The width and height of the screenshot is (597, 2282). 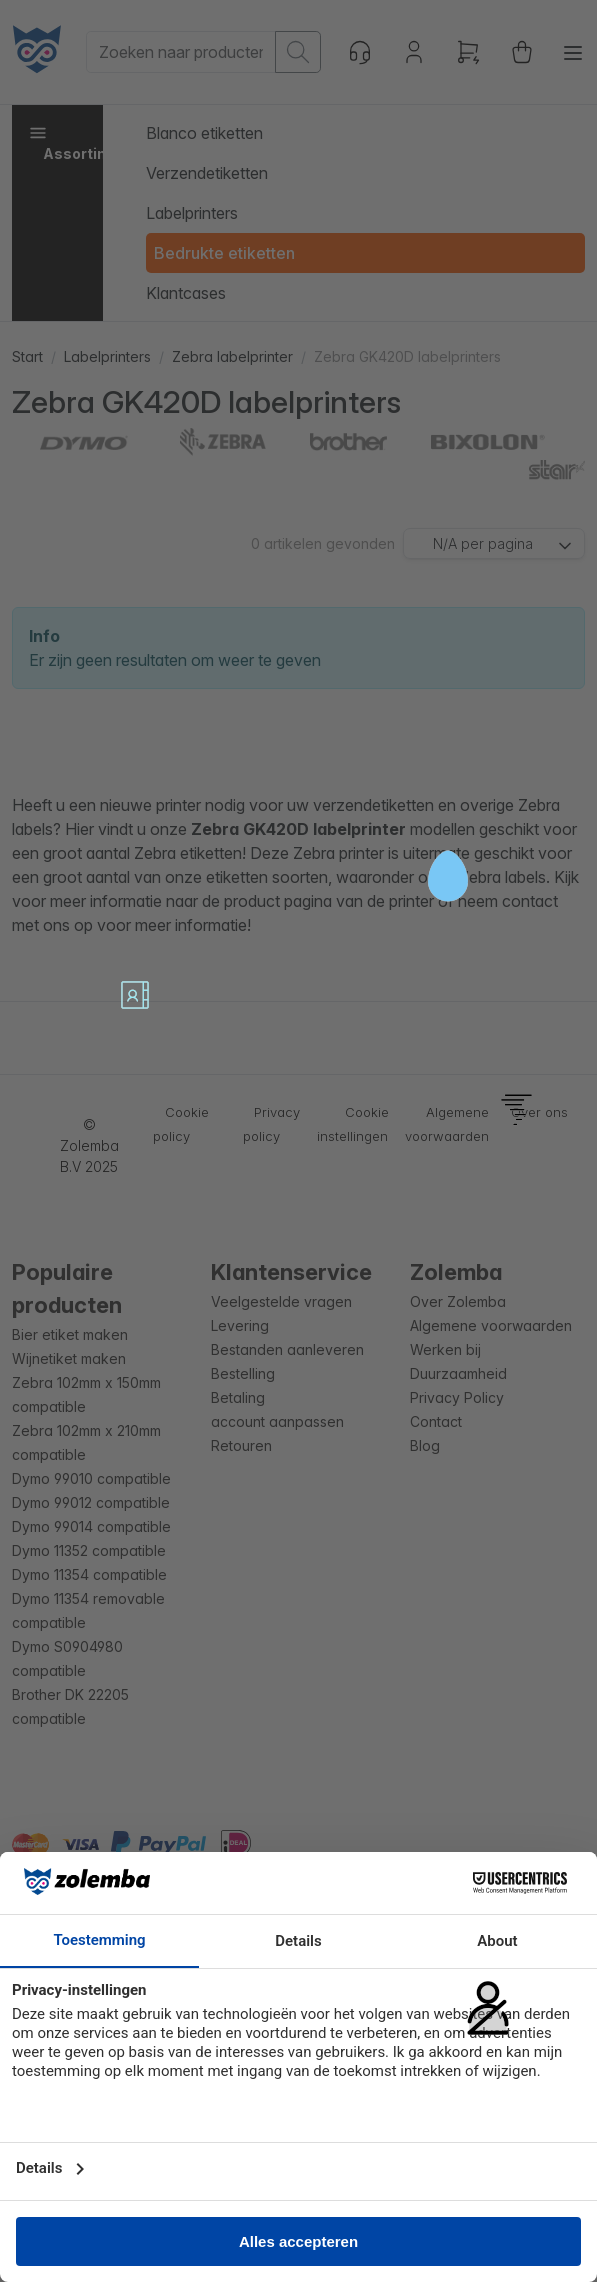 What do you see at coordinates (135, 995) in the screenshot?
I see `access your contacts or address book` at bounding box center [135, 995].